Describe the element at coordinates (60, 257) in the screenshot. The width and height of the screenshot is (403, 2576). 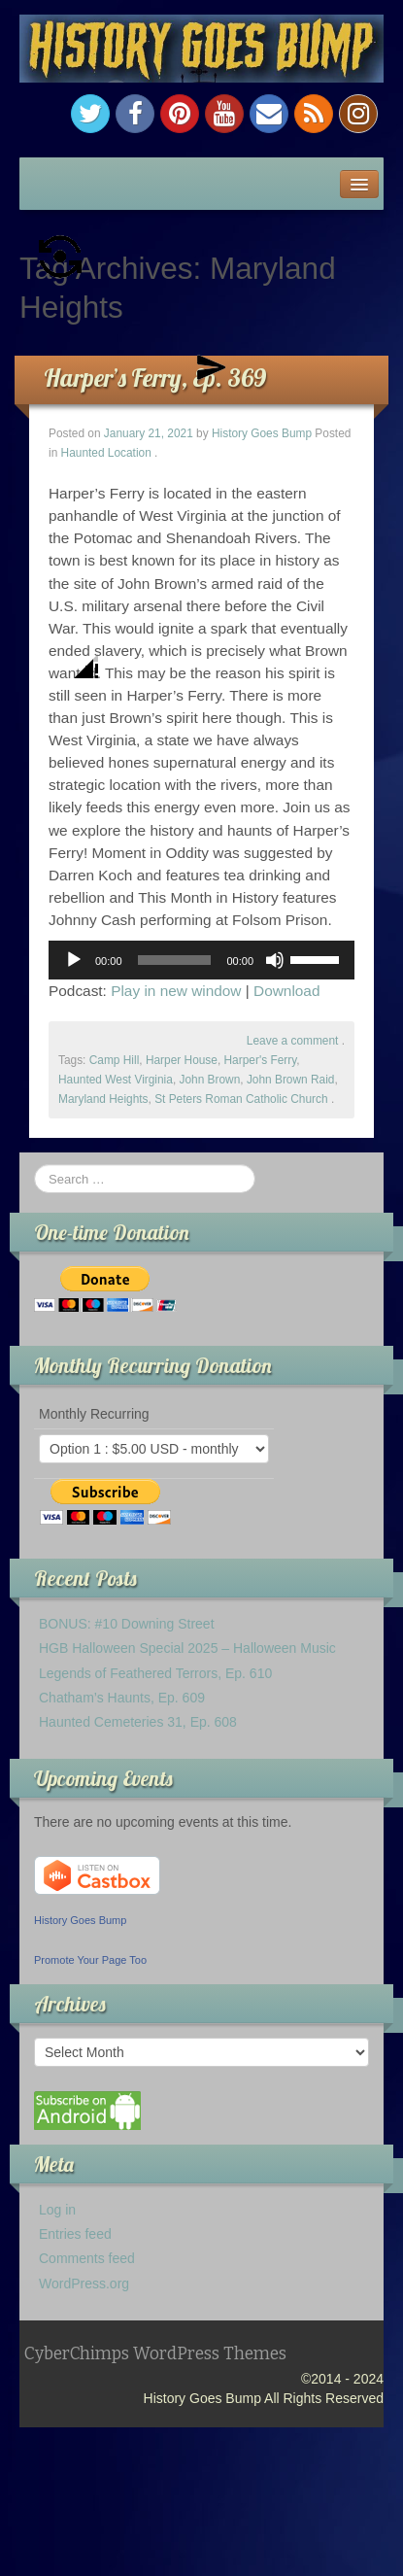
I see `switch between front and rear camera` at that location.